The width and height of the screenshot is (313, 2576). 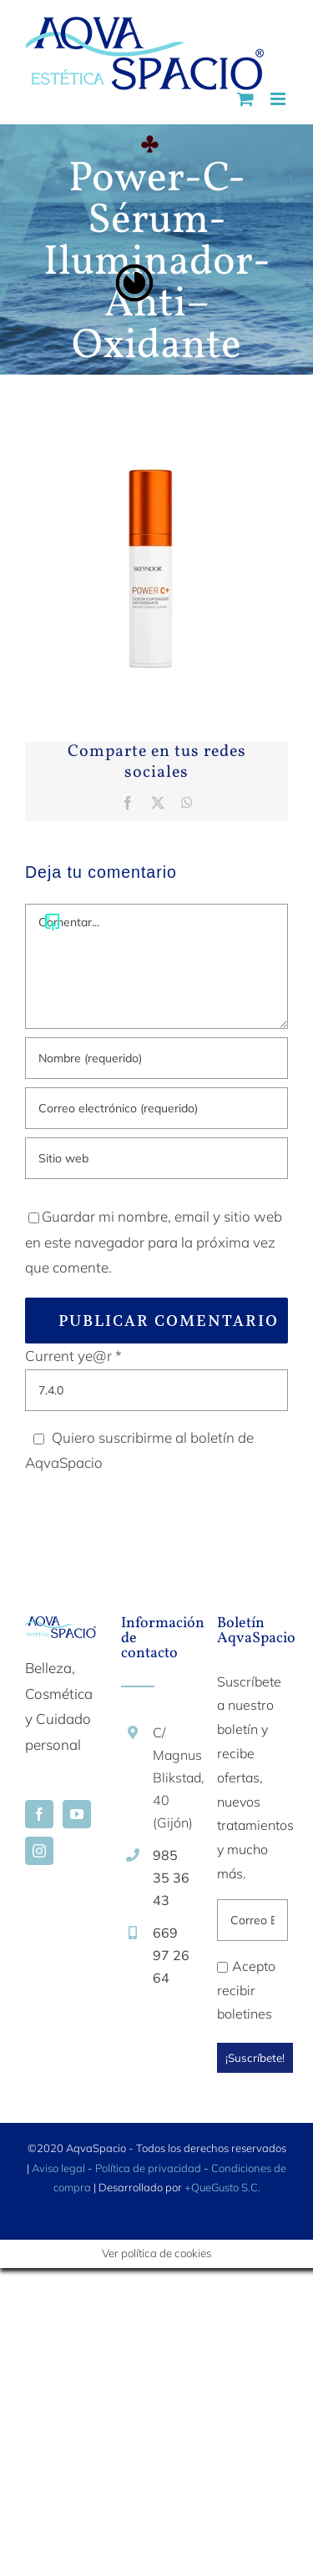 I want to click on indicates task progress at approximately 70% complete, so click(x=134, y=283).